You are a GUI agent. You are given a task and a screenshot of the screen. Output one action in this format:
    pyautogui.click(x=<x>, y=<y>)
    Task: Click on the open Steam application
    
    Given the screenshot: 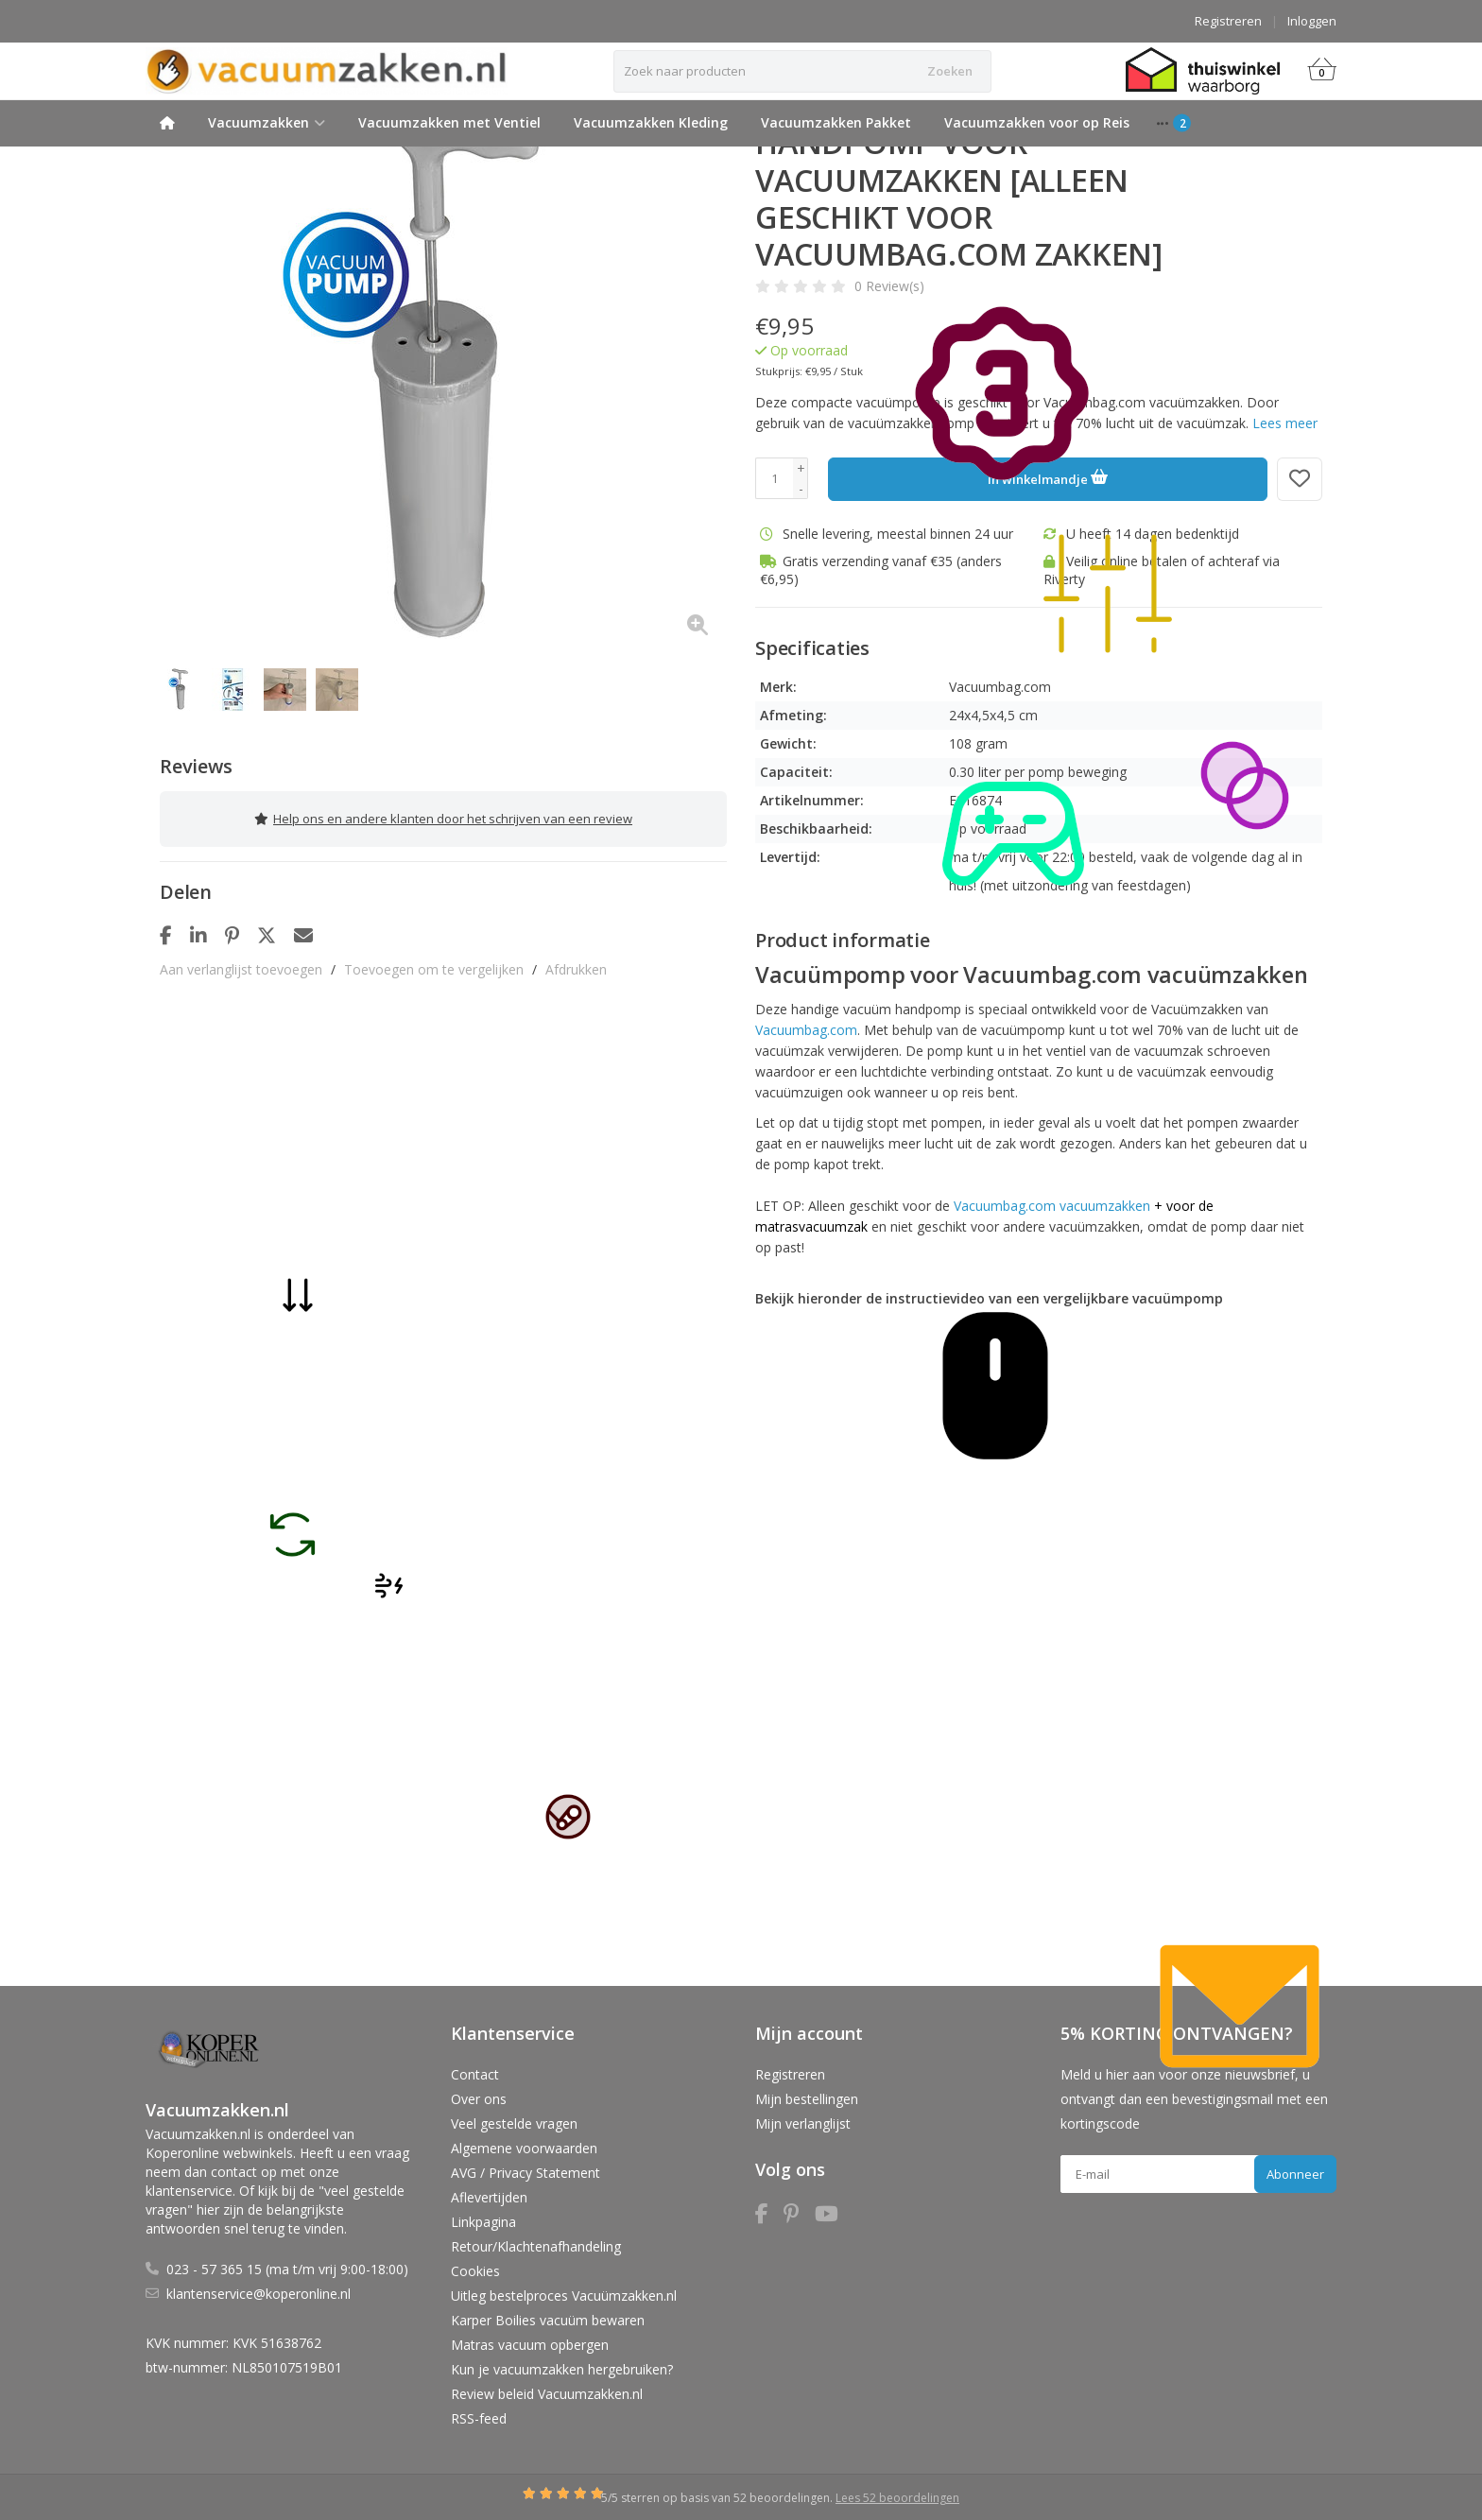 What is the action you would take?
    pyautogui.click(x=568, y=1817)
    